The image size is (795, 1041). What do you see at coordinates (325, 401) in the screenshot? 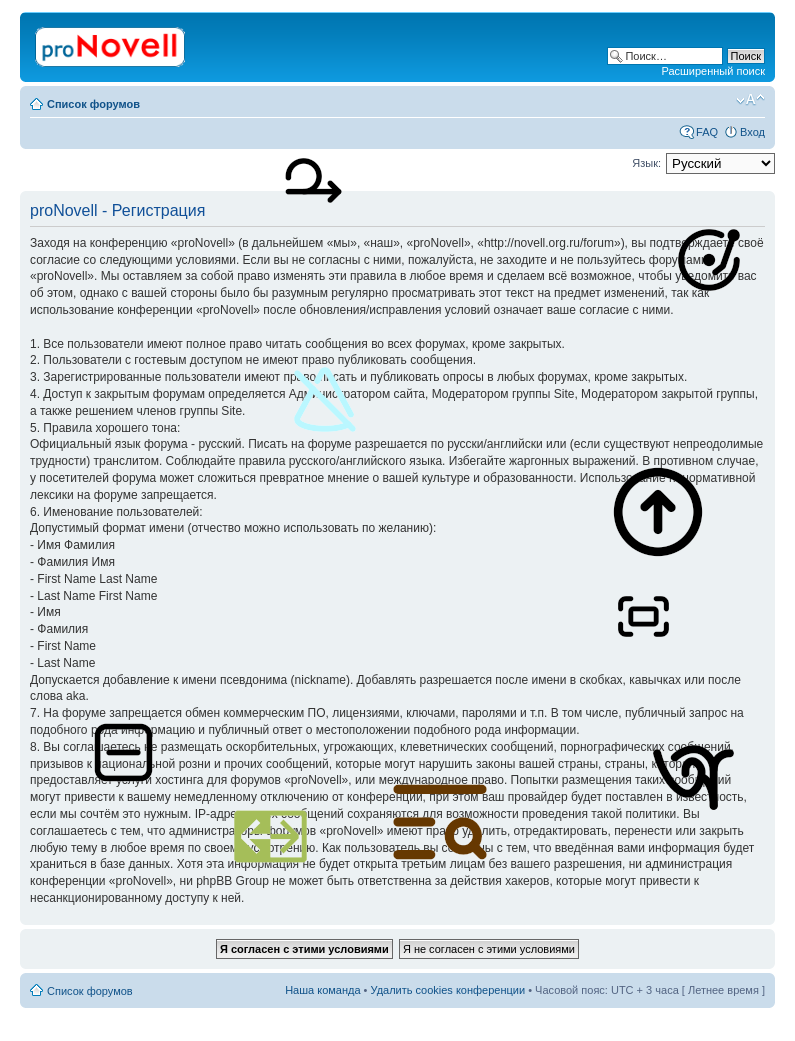
I see `disable construction or maintenance mode` at bounding box center [325, 401].